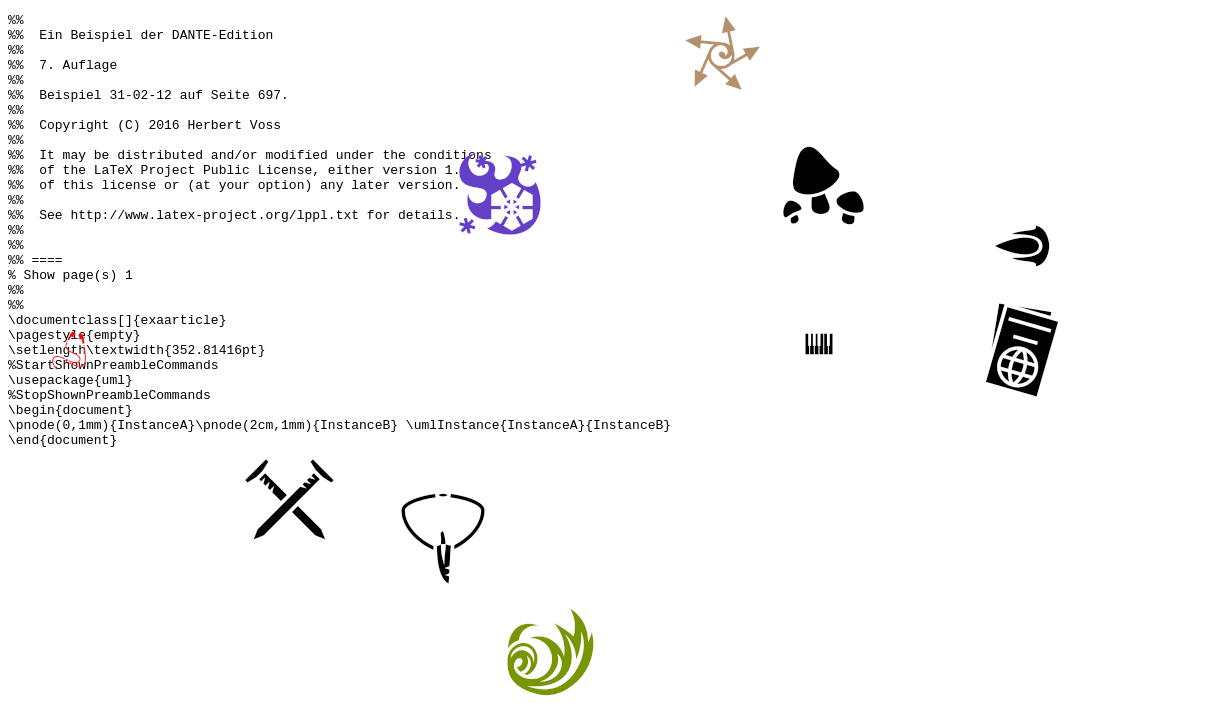 Image resolution: width=1216 pixels, height=720 pixels. Describe the element at coordinates (819, 344) in the screenshot. I see `open piano or keyboard instrument` at that location.